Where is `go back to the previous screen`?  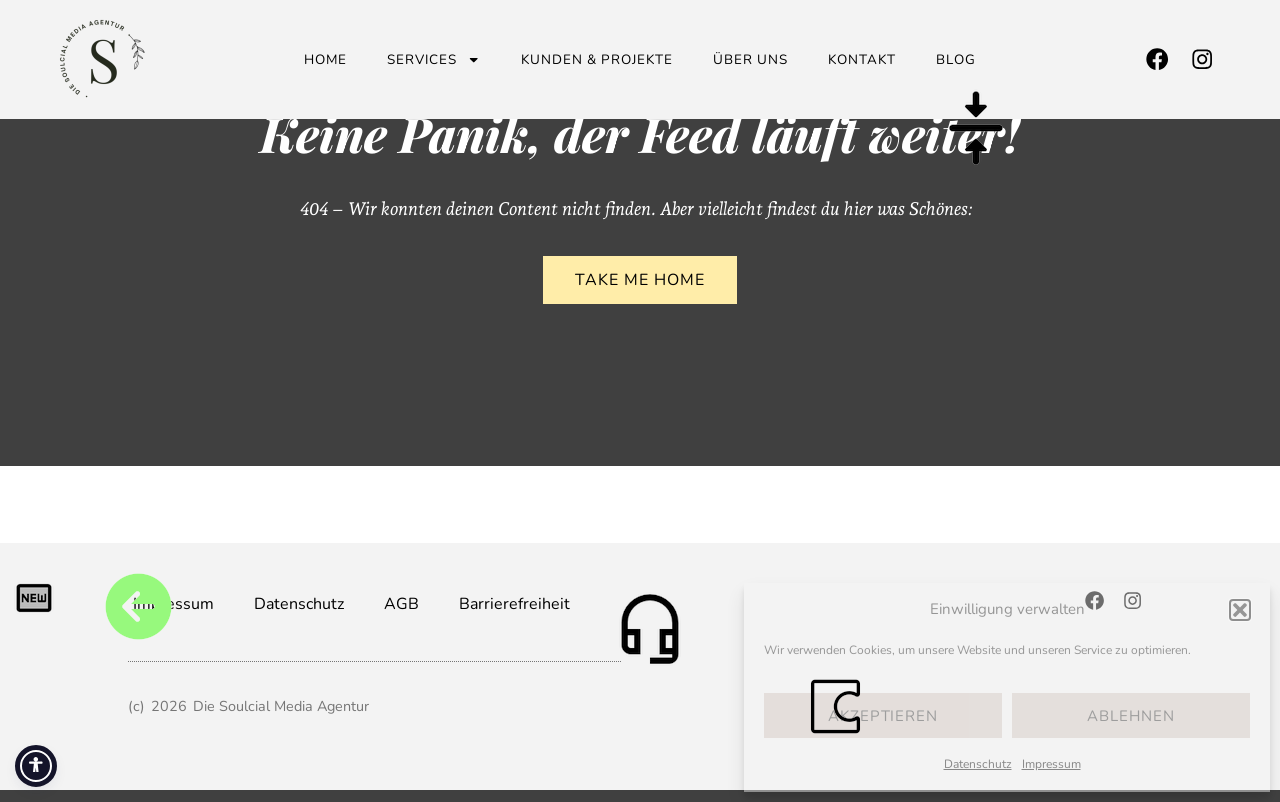
go back to the previous screen is located at coordinates (138, 606).